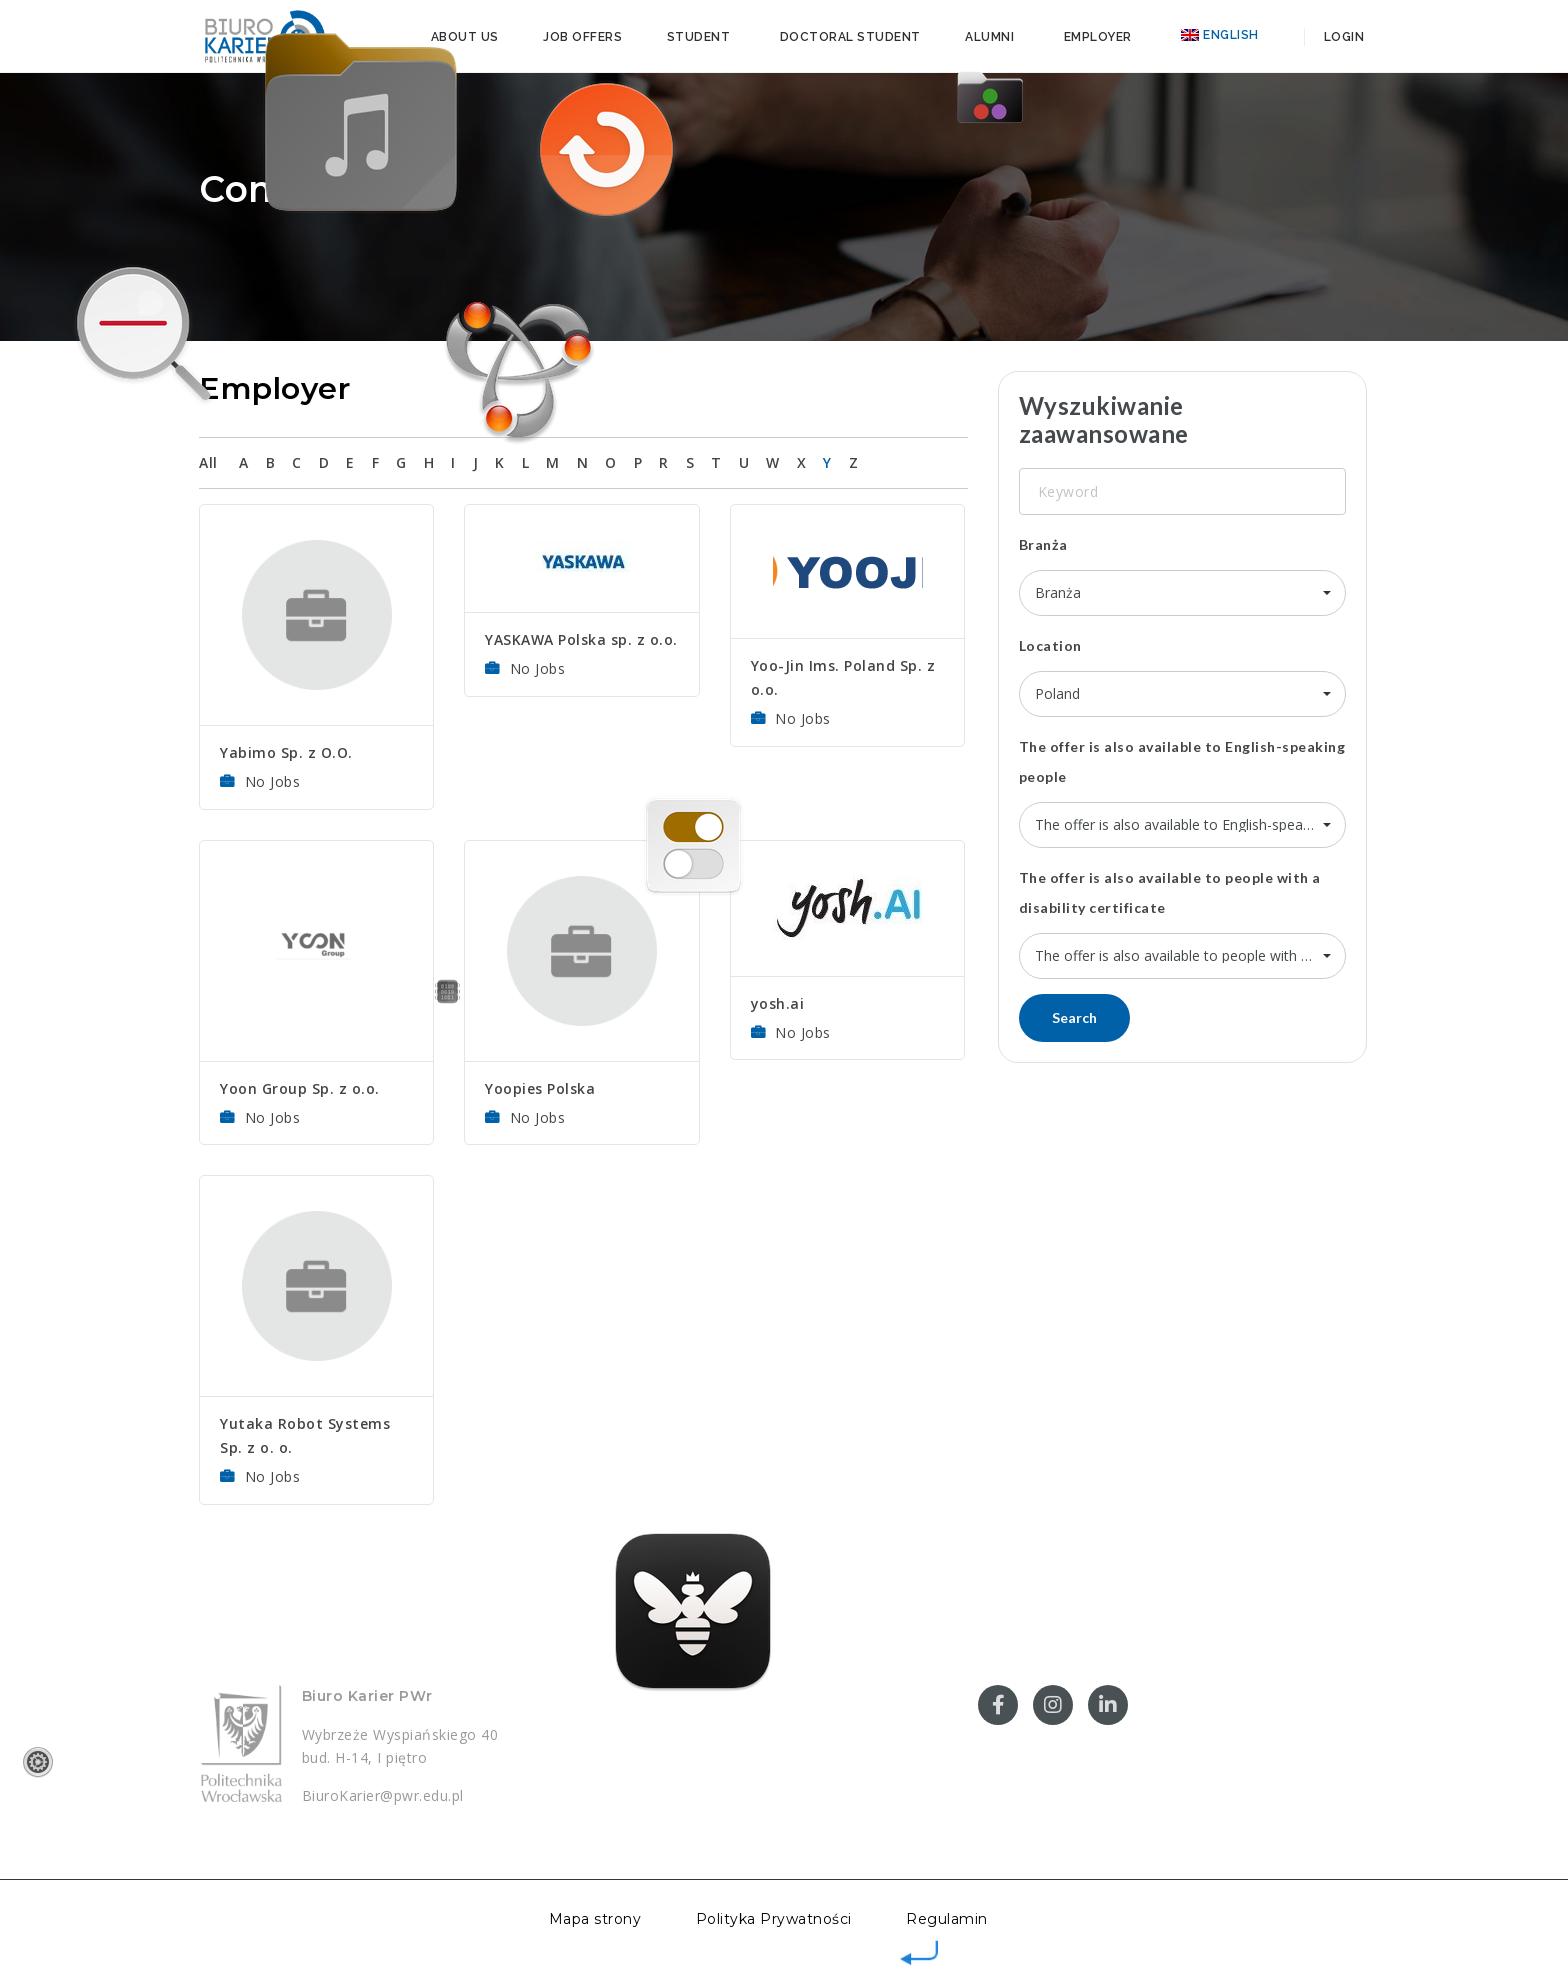 This screenshot has height=1973, width=1568. I want to click on open Ubuntu Livepatch settings, so click(606, 149).